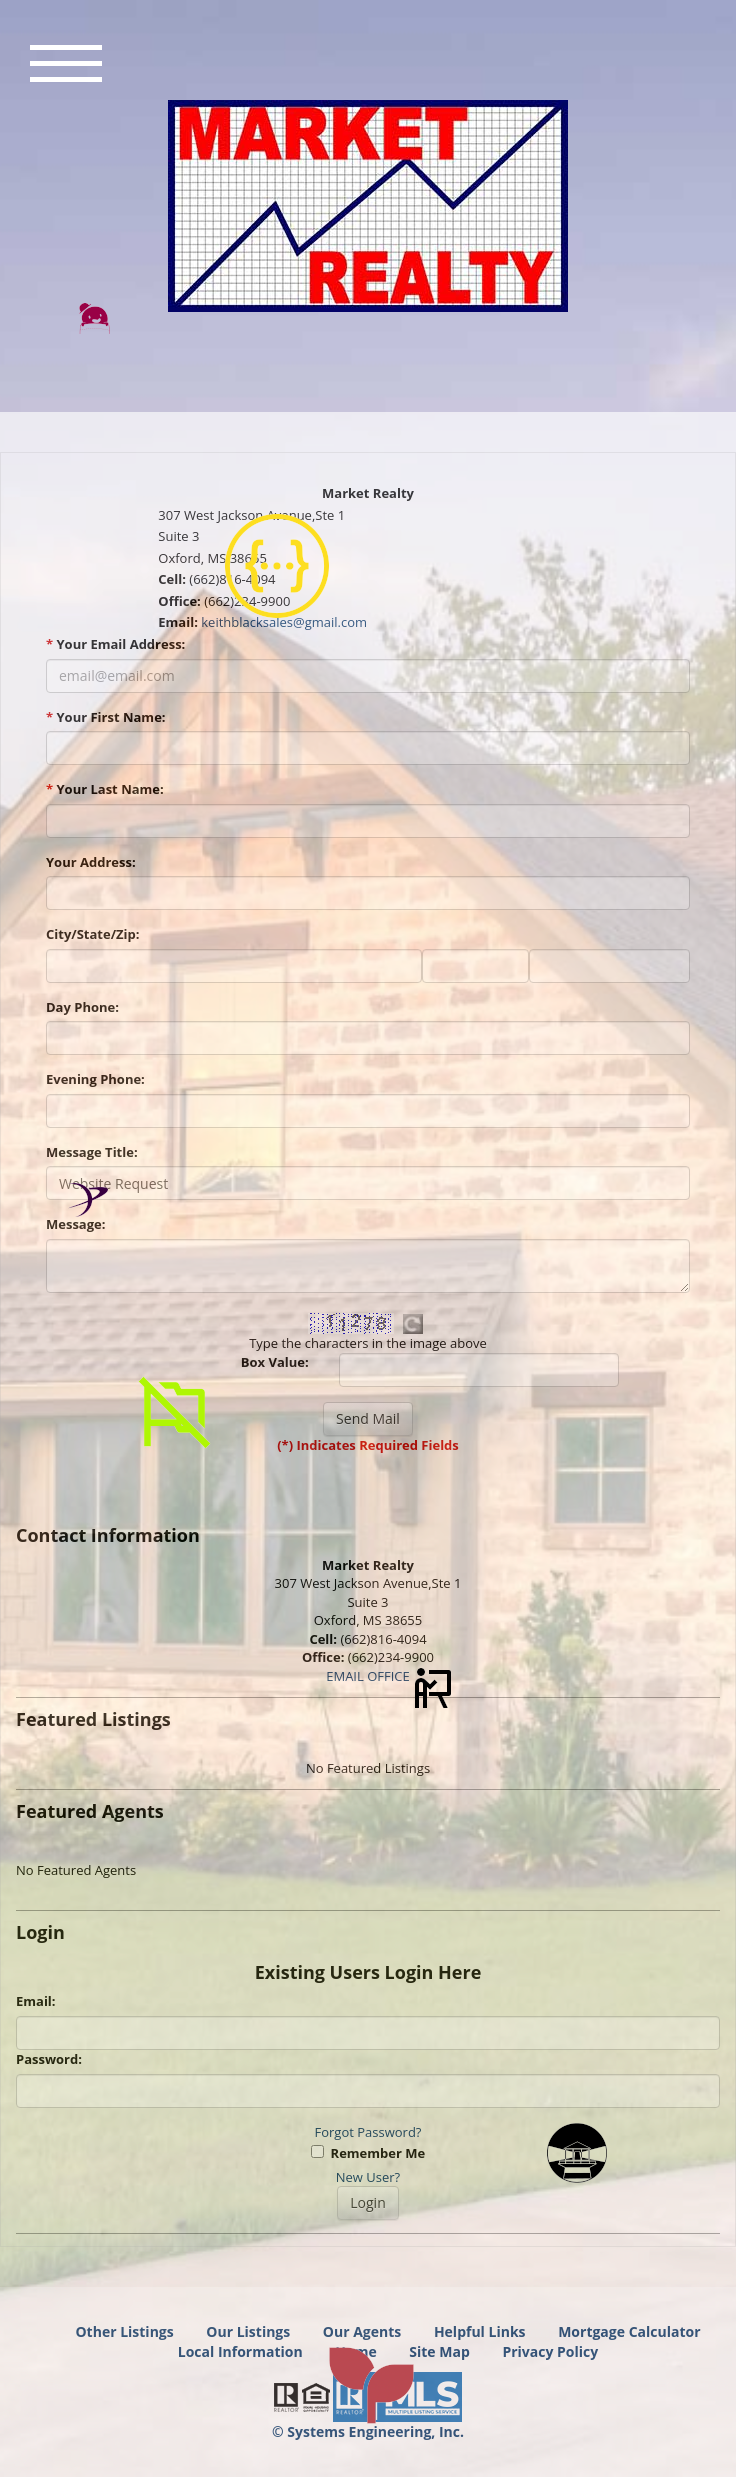 The height and width of the screenshot is (2477, 736). Describe the element at coordinates (577, 2153) in the screenshot. I see `watchtower container monitoring service logo` at that location.